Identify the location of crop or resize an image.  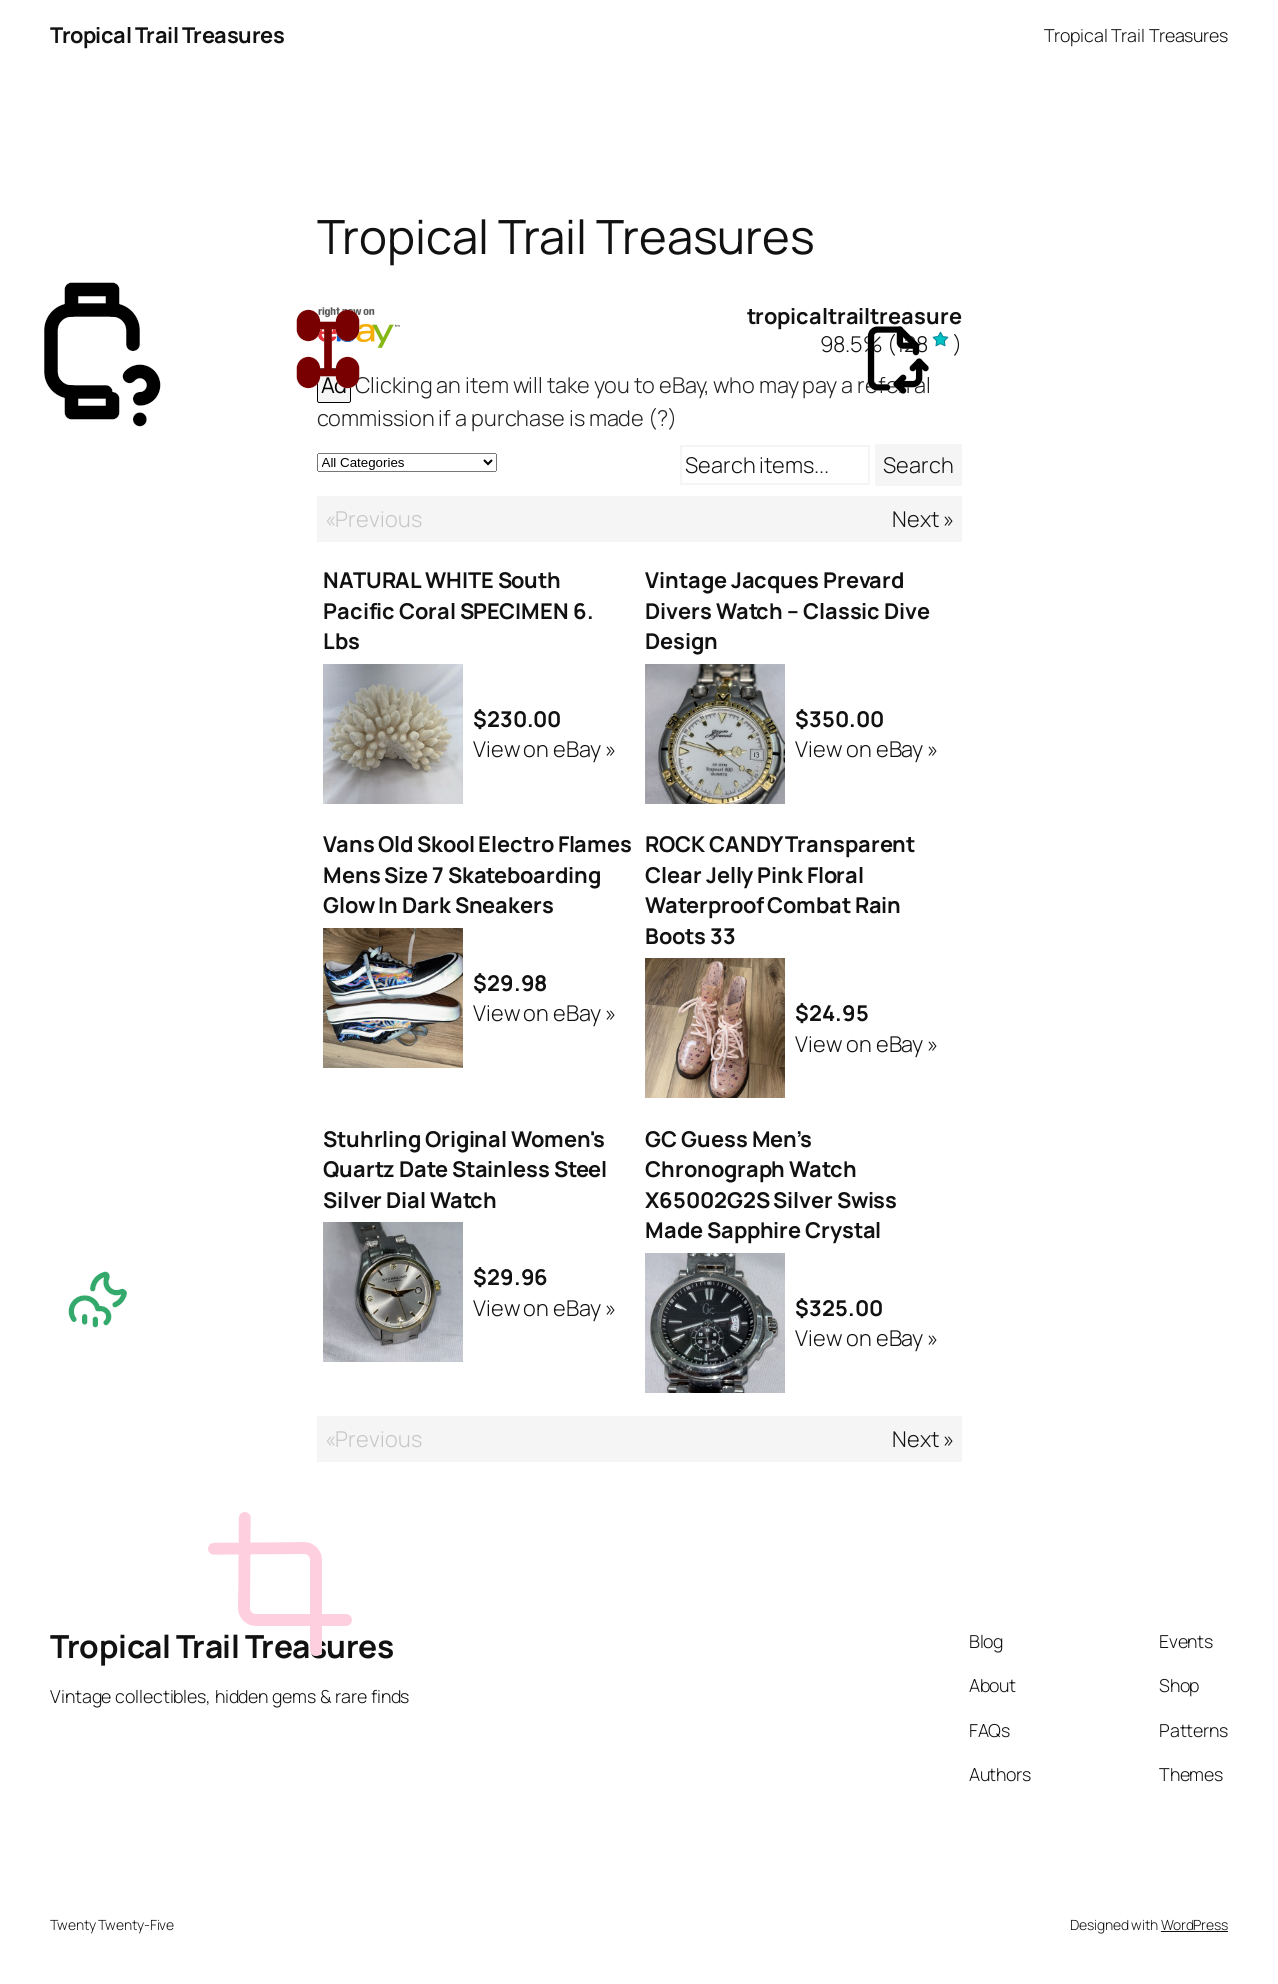
(280, 1584).